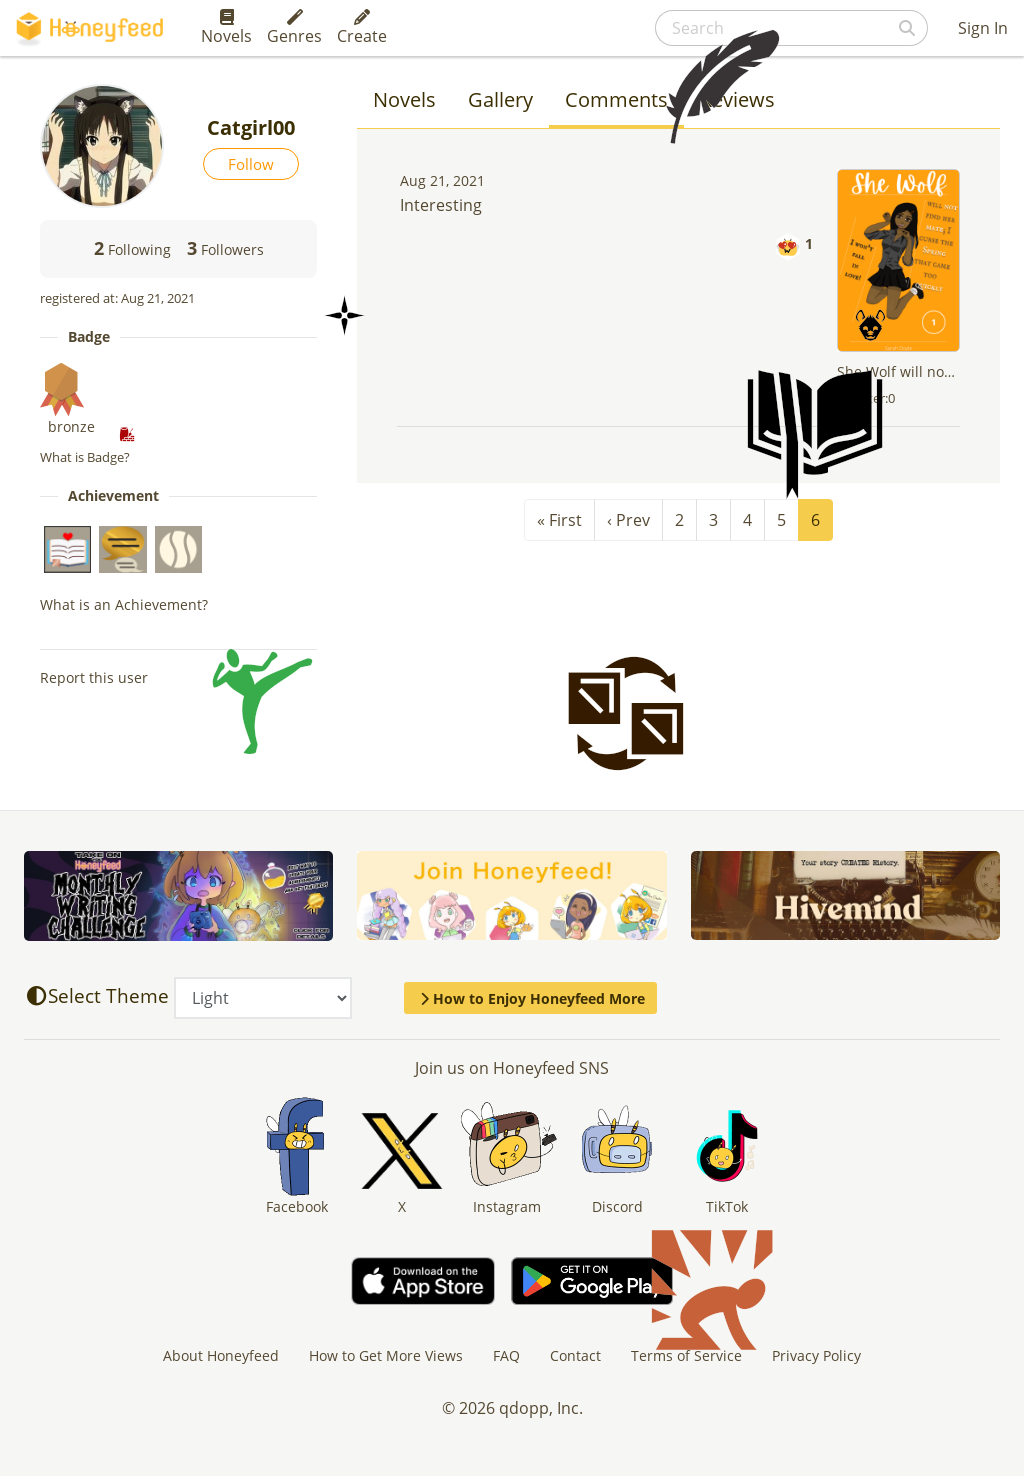  Describe the element at coordinates (712, 1291) in the screenshot. I see `indicates oppression or overwhelming force in gameplay` at that location.